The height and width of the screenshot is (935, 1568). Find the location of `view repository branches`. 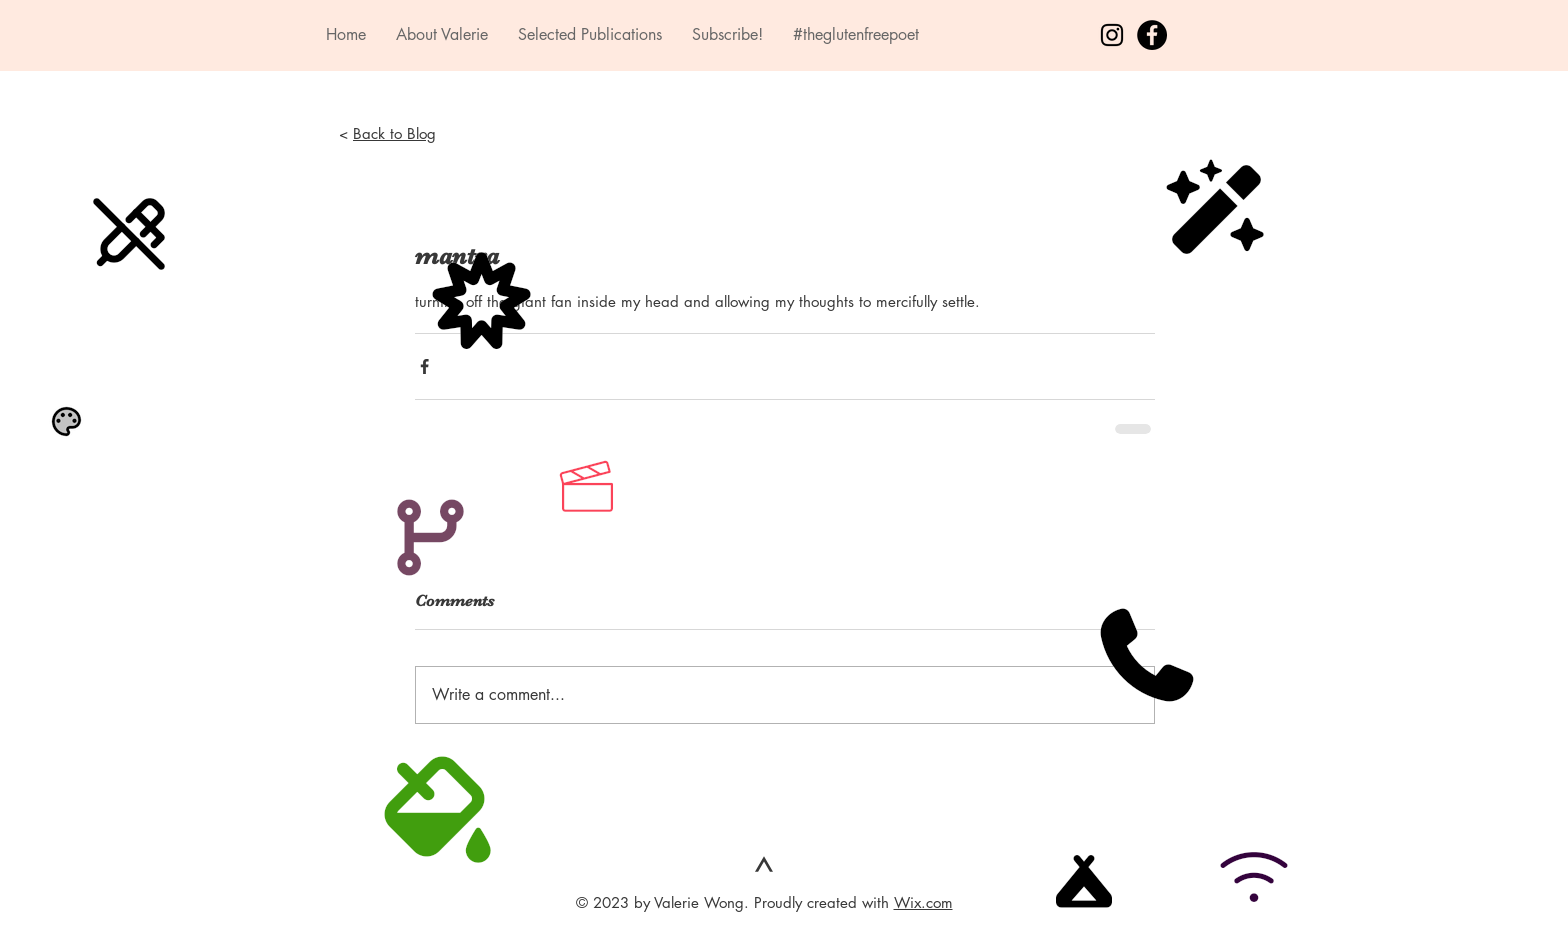

view repository branches is located at coordinates (430, 537).